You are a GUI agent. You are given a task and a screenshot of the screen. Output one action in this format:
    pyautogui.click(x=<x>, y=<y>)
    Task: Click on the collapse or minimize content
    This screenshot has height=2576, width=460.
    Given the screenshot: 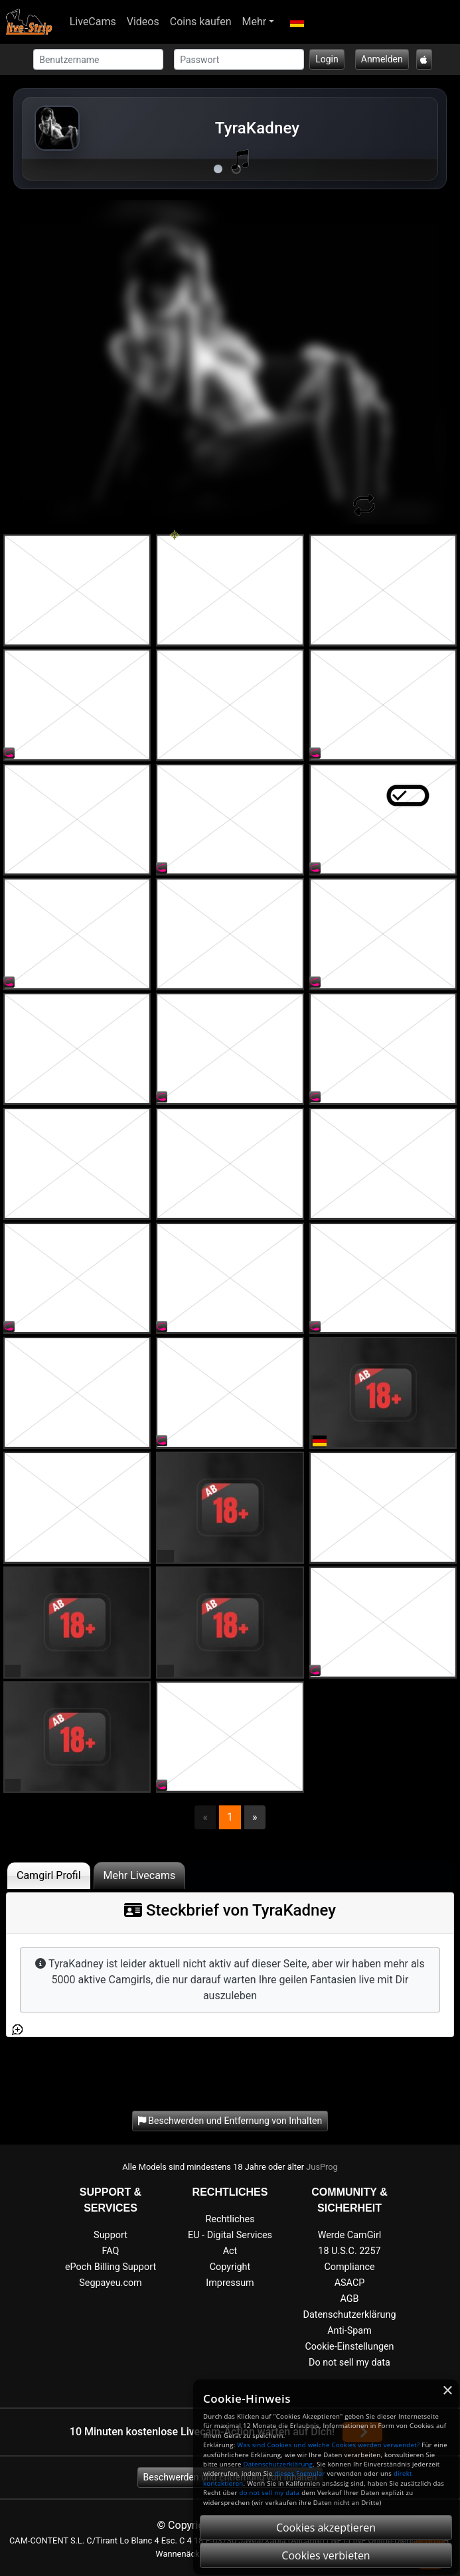 What is the action you would take?
    pyautogui.click(x=175, y=535)
    